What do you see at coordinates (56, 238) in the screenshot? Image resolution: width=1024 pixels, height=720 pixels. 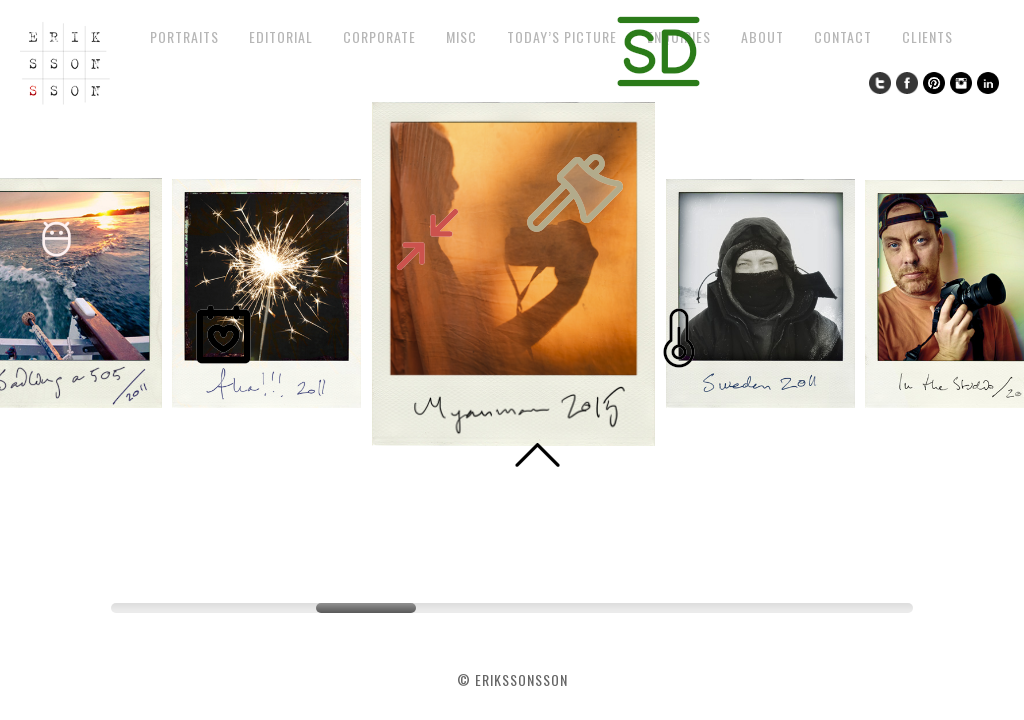 I see `android device or system settings` at bounding box center [56, 238].